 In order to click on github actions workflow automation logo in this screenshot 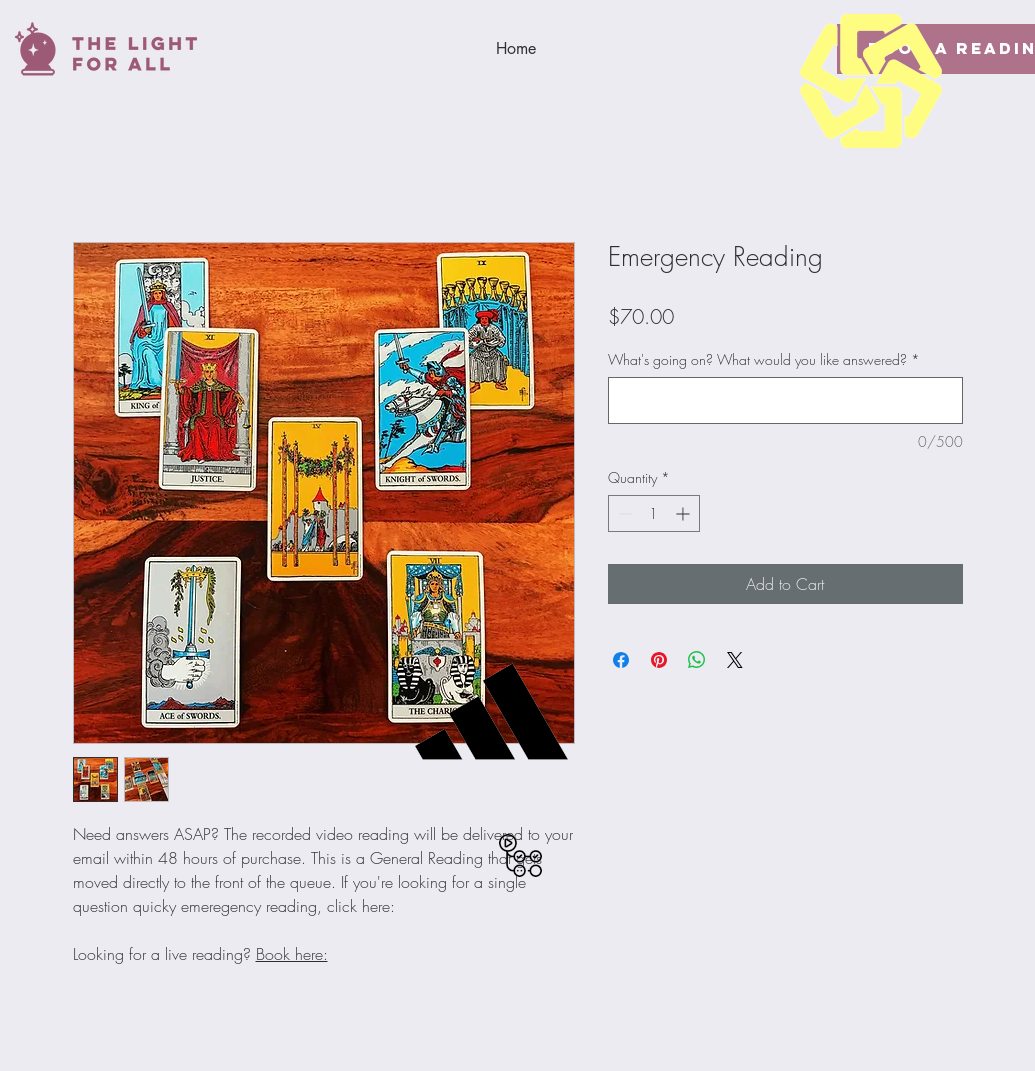, I will do `click(520, 855)`.